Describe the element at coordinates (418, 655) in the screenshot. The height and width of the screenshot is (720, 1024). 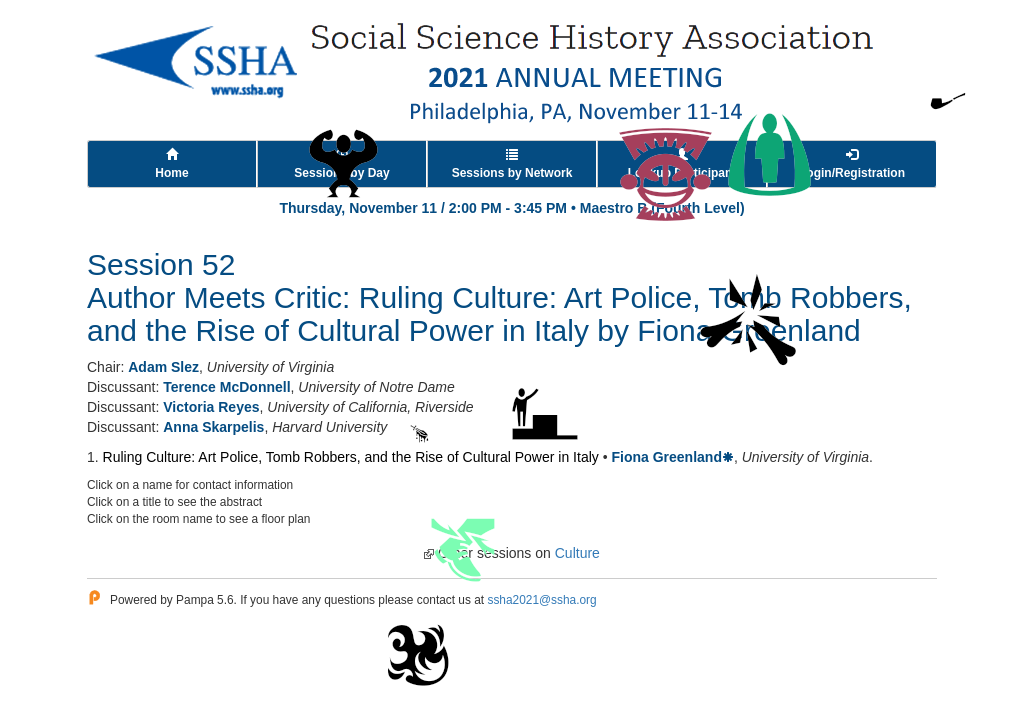
I see `fire elemental or nature-fire hybrid ability` at that location.